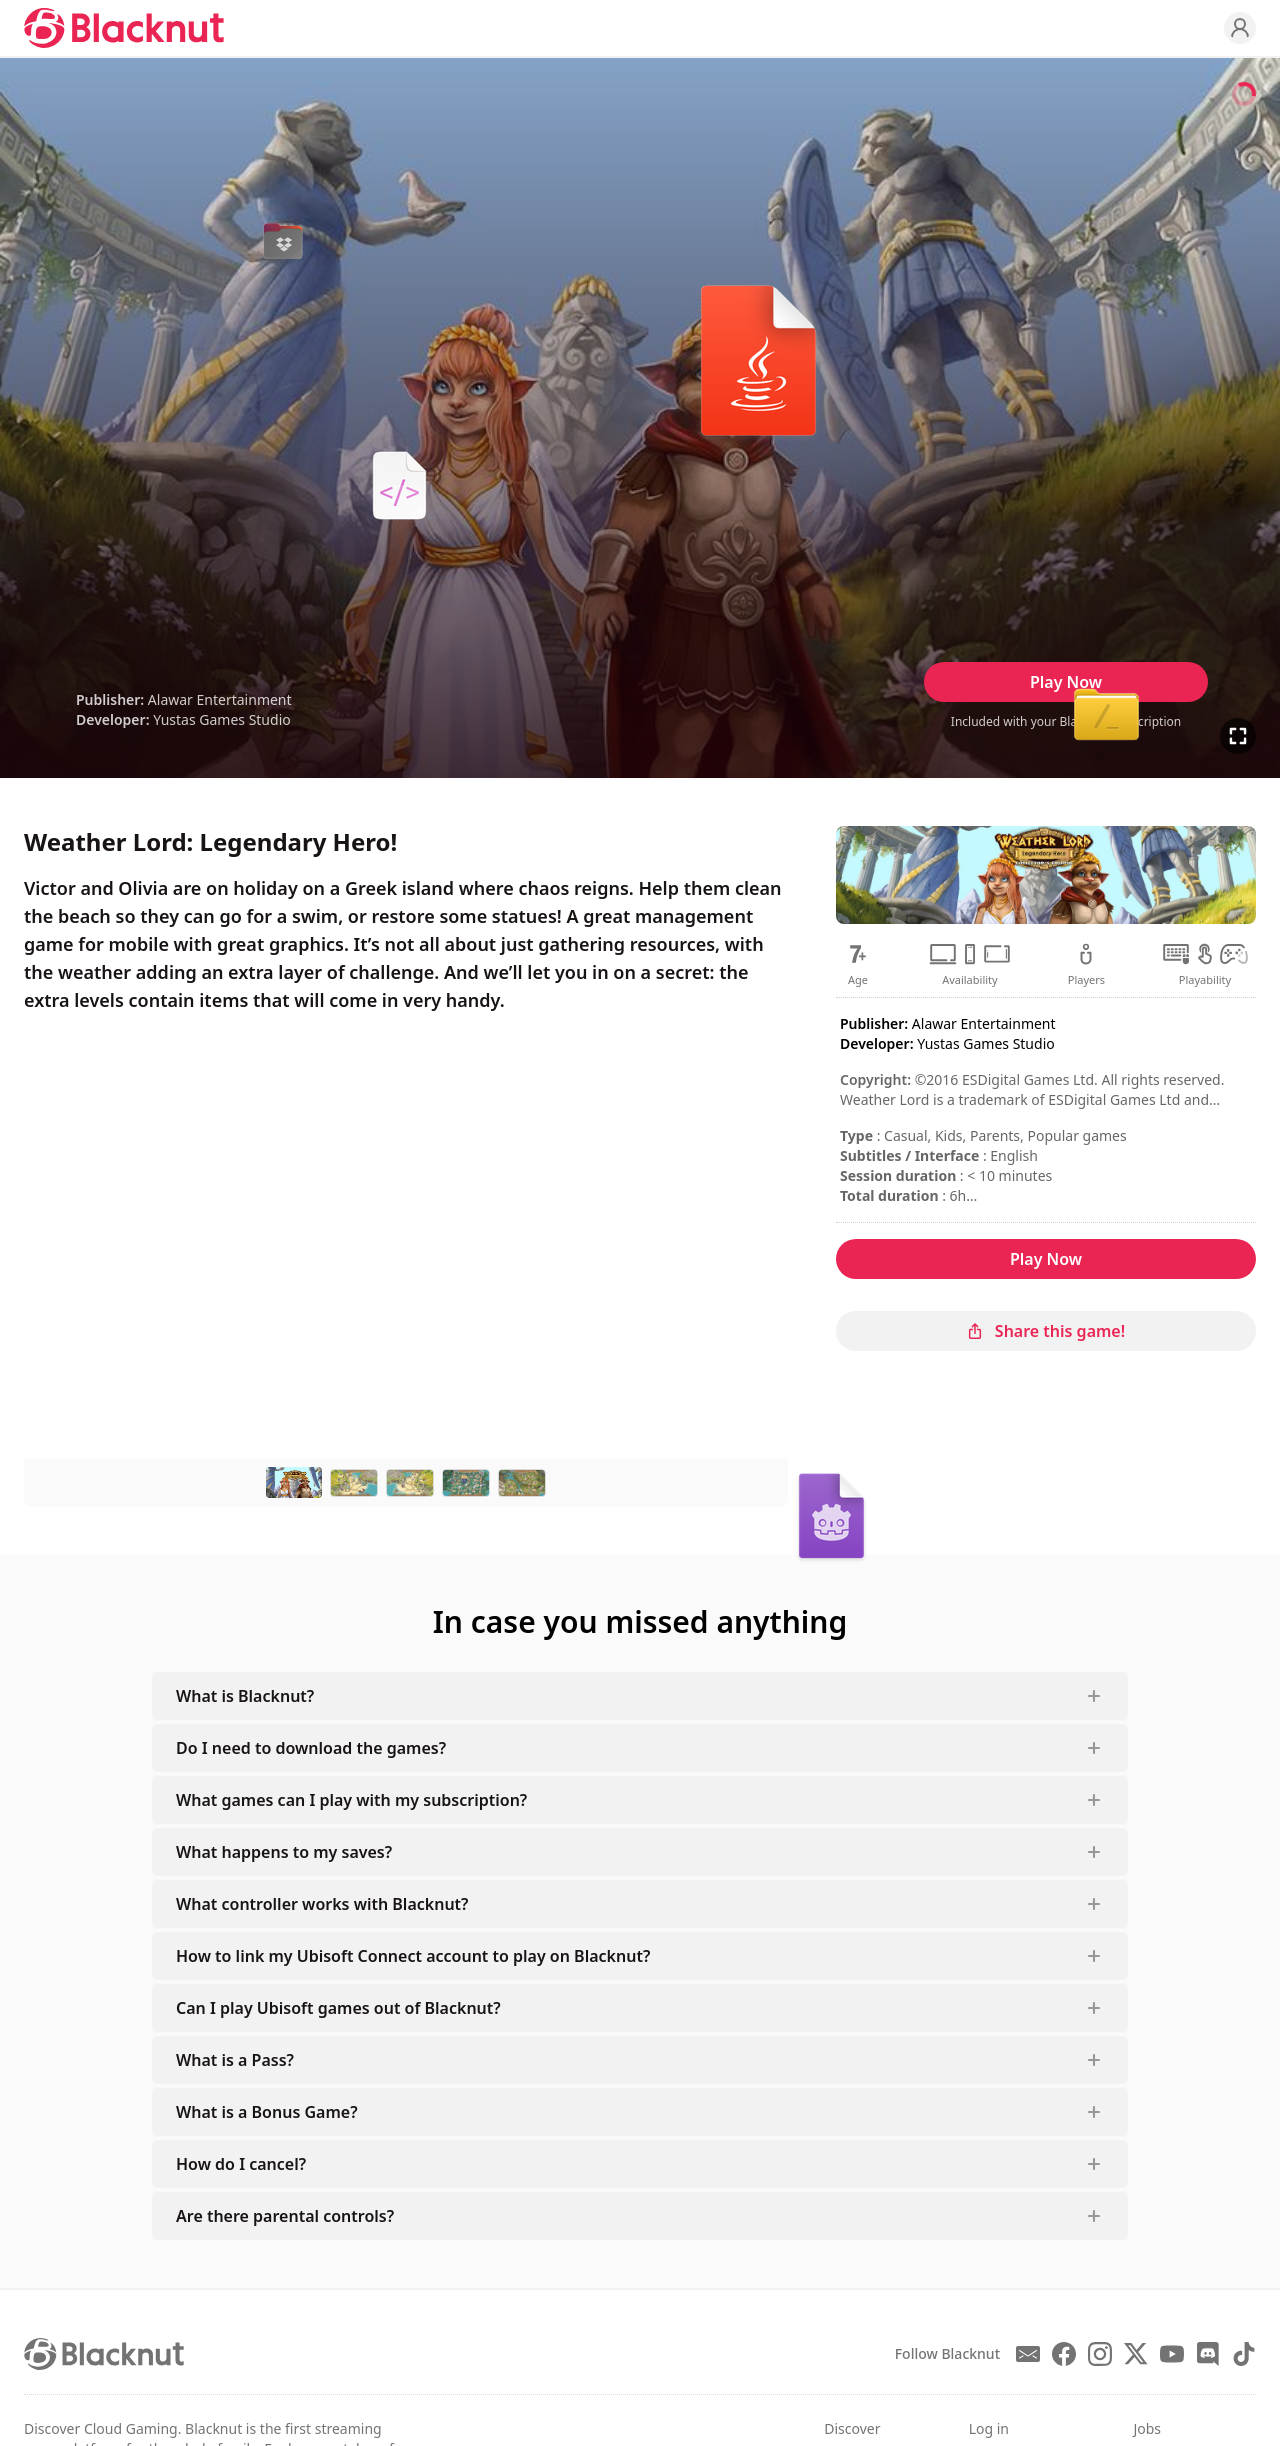 This screenshot has width=1280, height=2446. What do you see at coordinates (283, 241) in the screenshot?
I see `open dropbox synced folder` at bounding box center [283, 241].